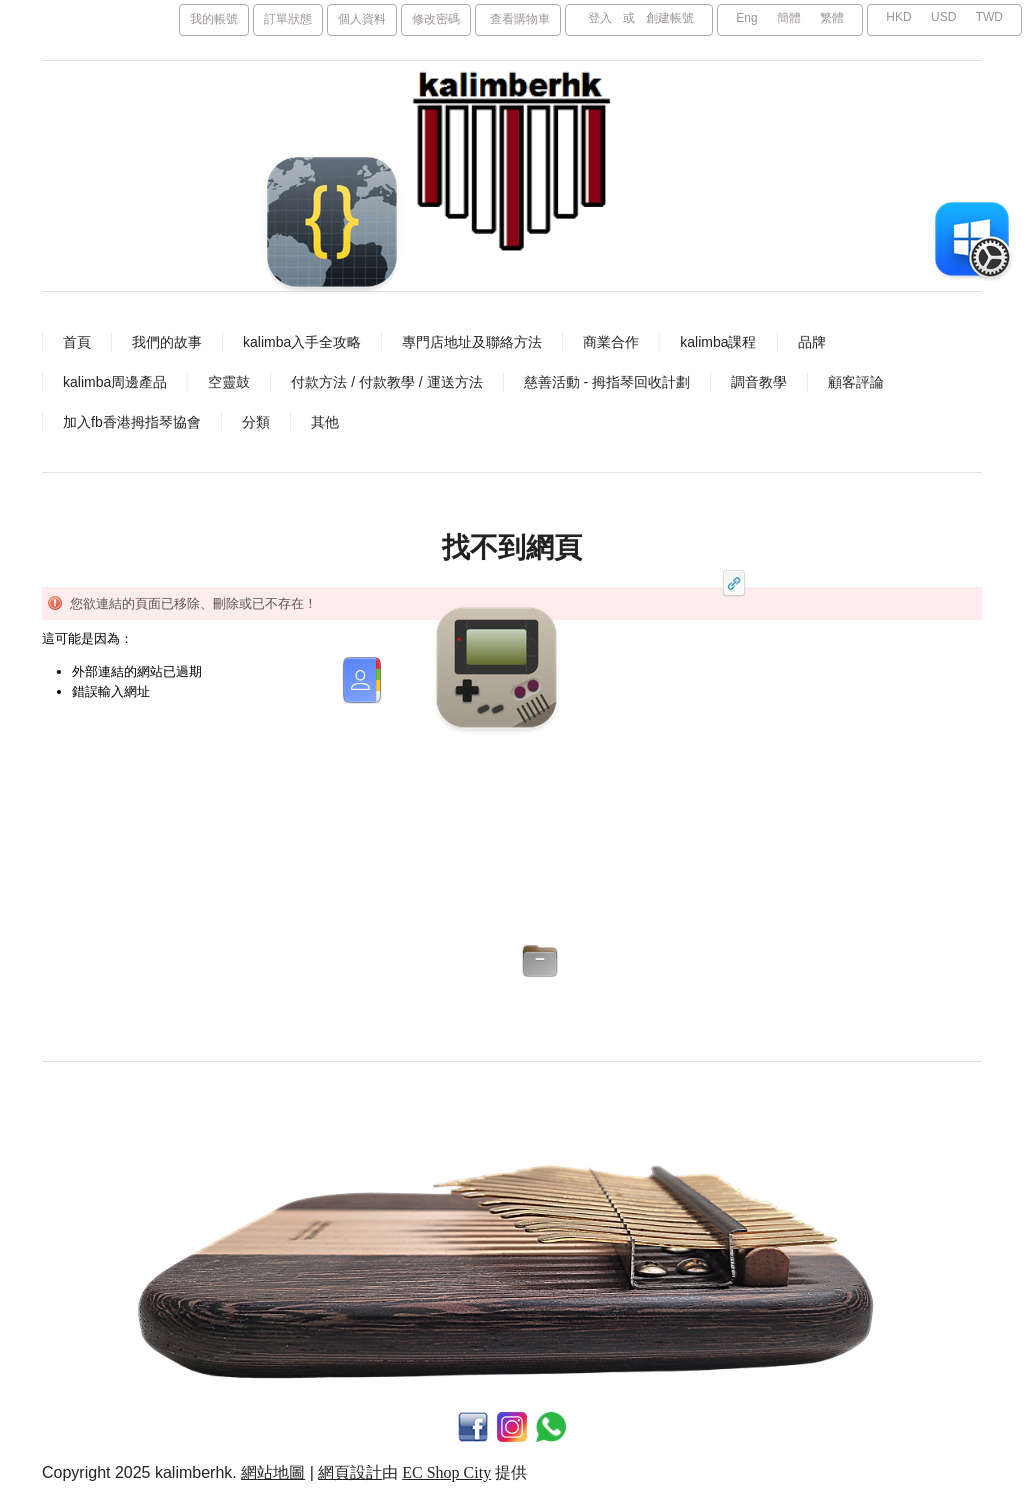 The width and height of the screenshot is (1024, 1504). What do you see at coordinates (972, 239) in the screenshot?
I see `open wine configuration settings` at bounding box center [972, 239].